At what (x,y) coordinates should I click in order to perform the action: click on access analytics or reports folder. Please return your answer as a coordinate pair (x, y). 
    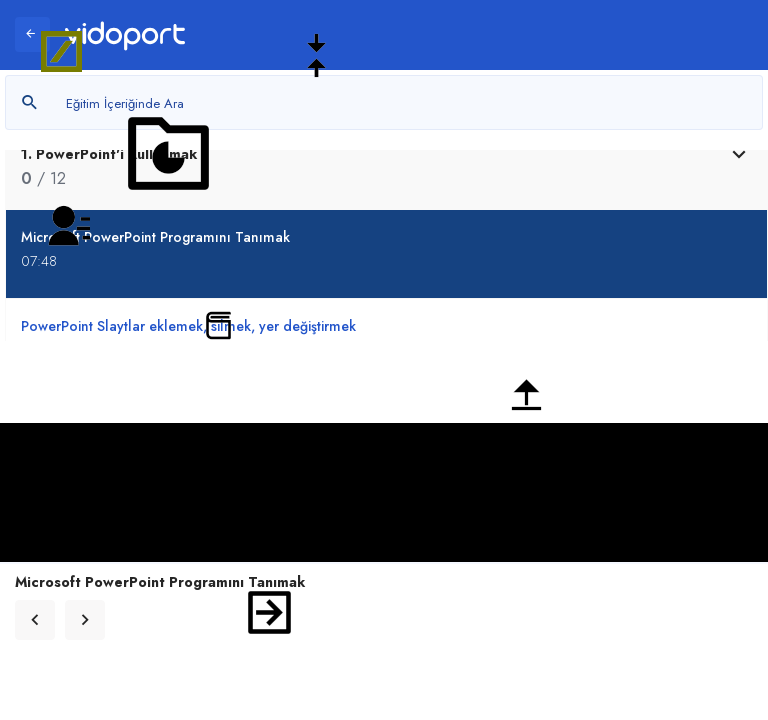
    Looking at the image, I should click on (168, 153).